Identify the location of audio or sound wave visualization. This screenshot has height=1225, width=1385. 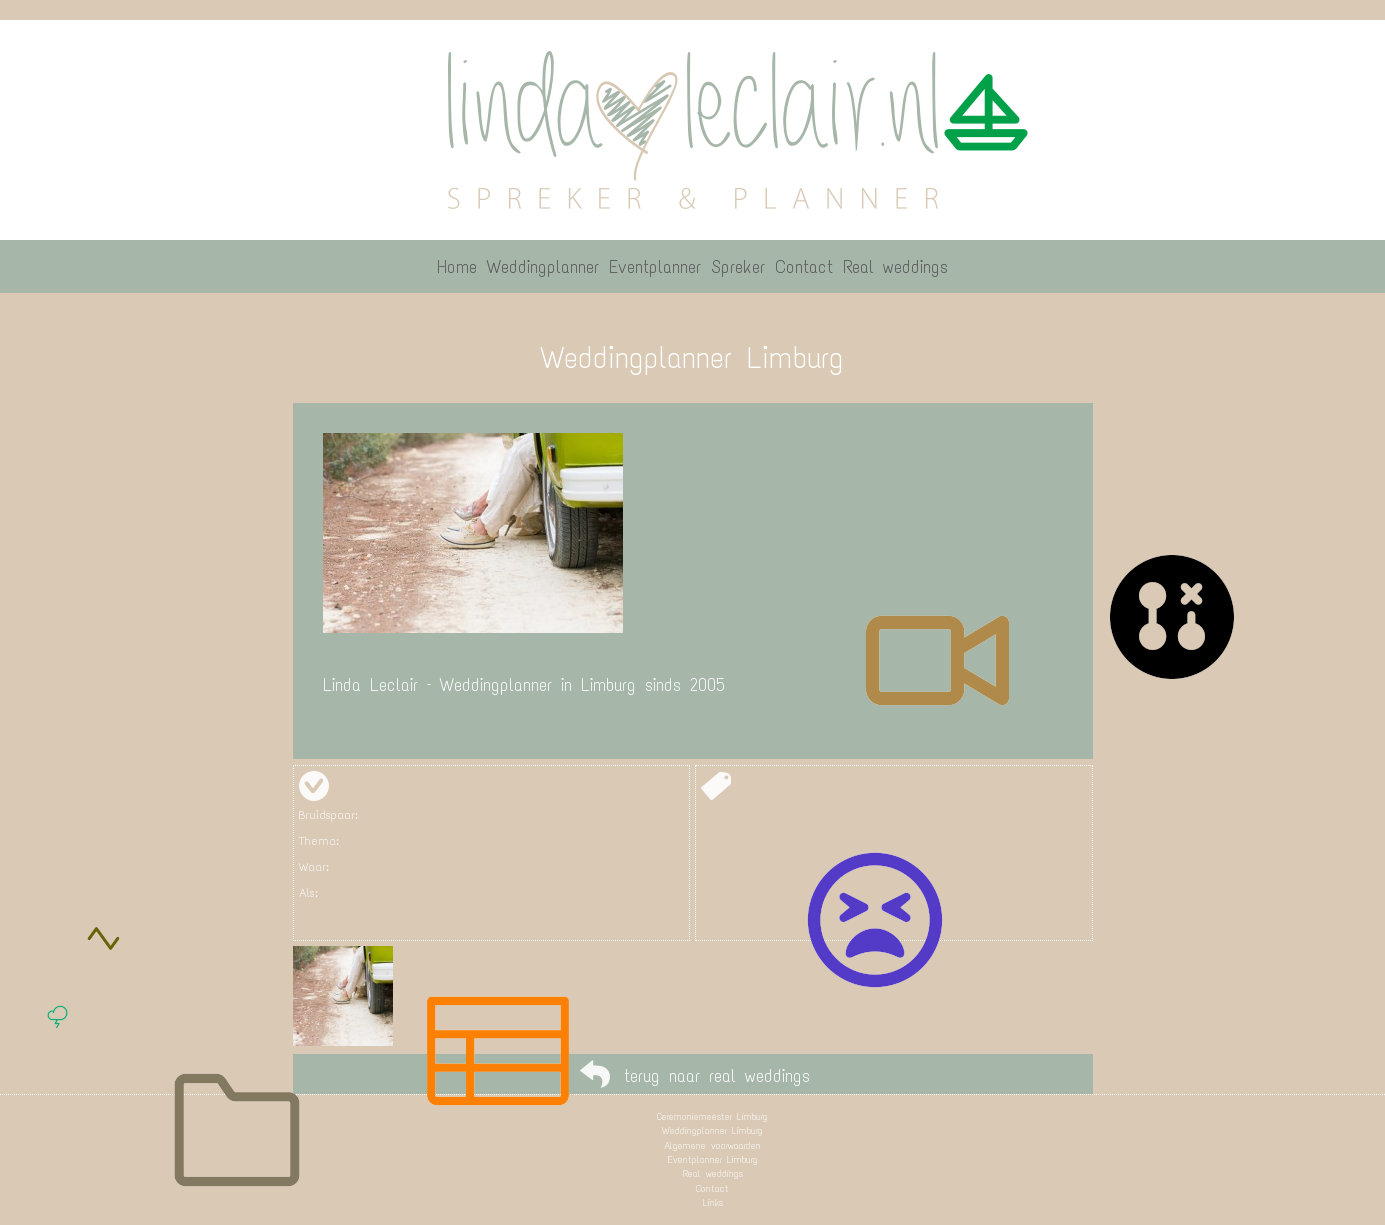
(103, 938).